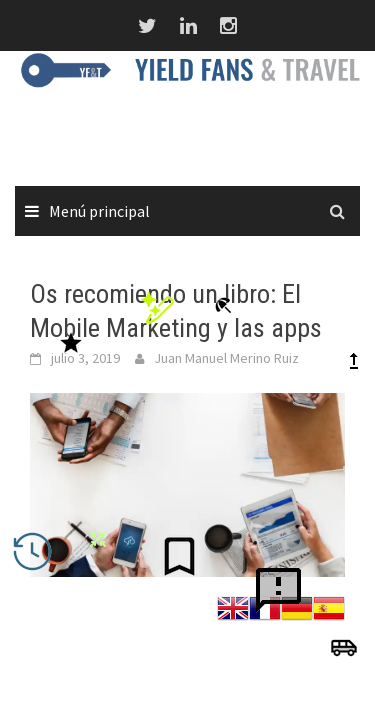 The image size is (375, 720). What do you see at coordinates (158, 309) in the screenshot?
I see `edit with AI assistance` at bounding box center [158, 309].